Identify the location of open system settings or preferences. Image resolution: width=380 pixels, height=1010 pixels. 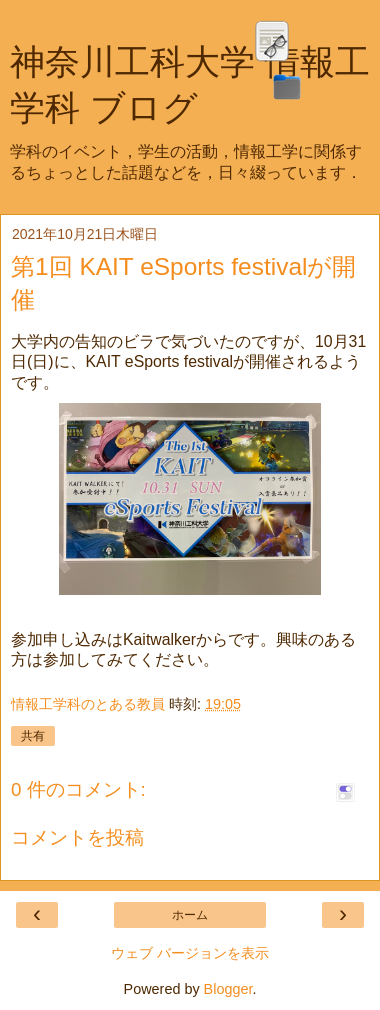
(345, 792).